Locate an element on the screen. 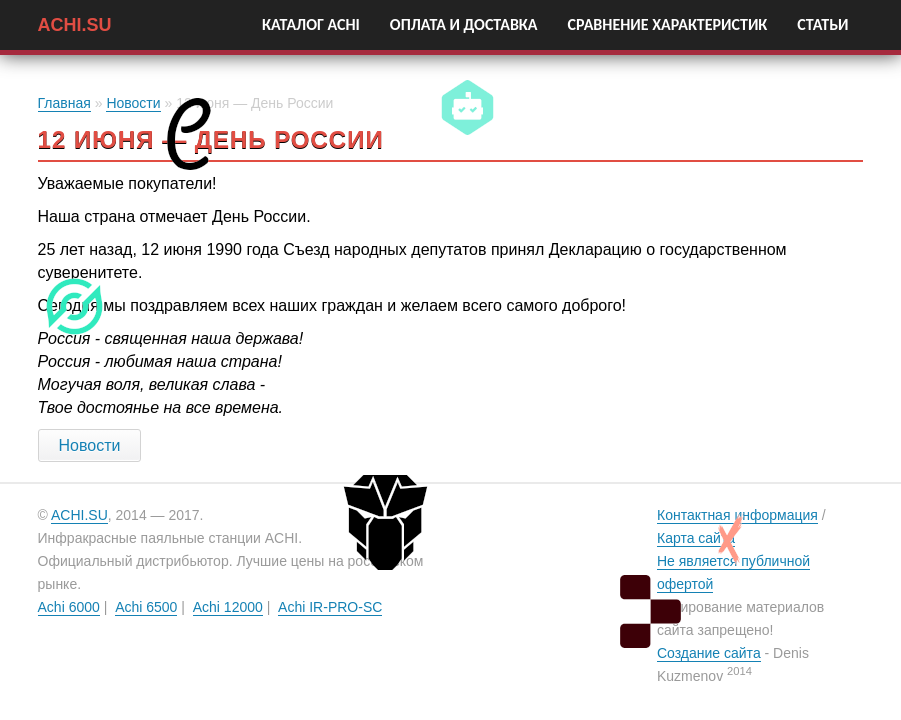  GitHub Dependabot automated dependency updates is located at coordinates (467, 107).